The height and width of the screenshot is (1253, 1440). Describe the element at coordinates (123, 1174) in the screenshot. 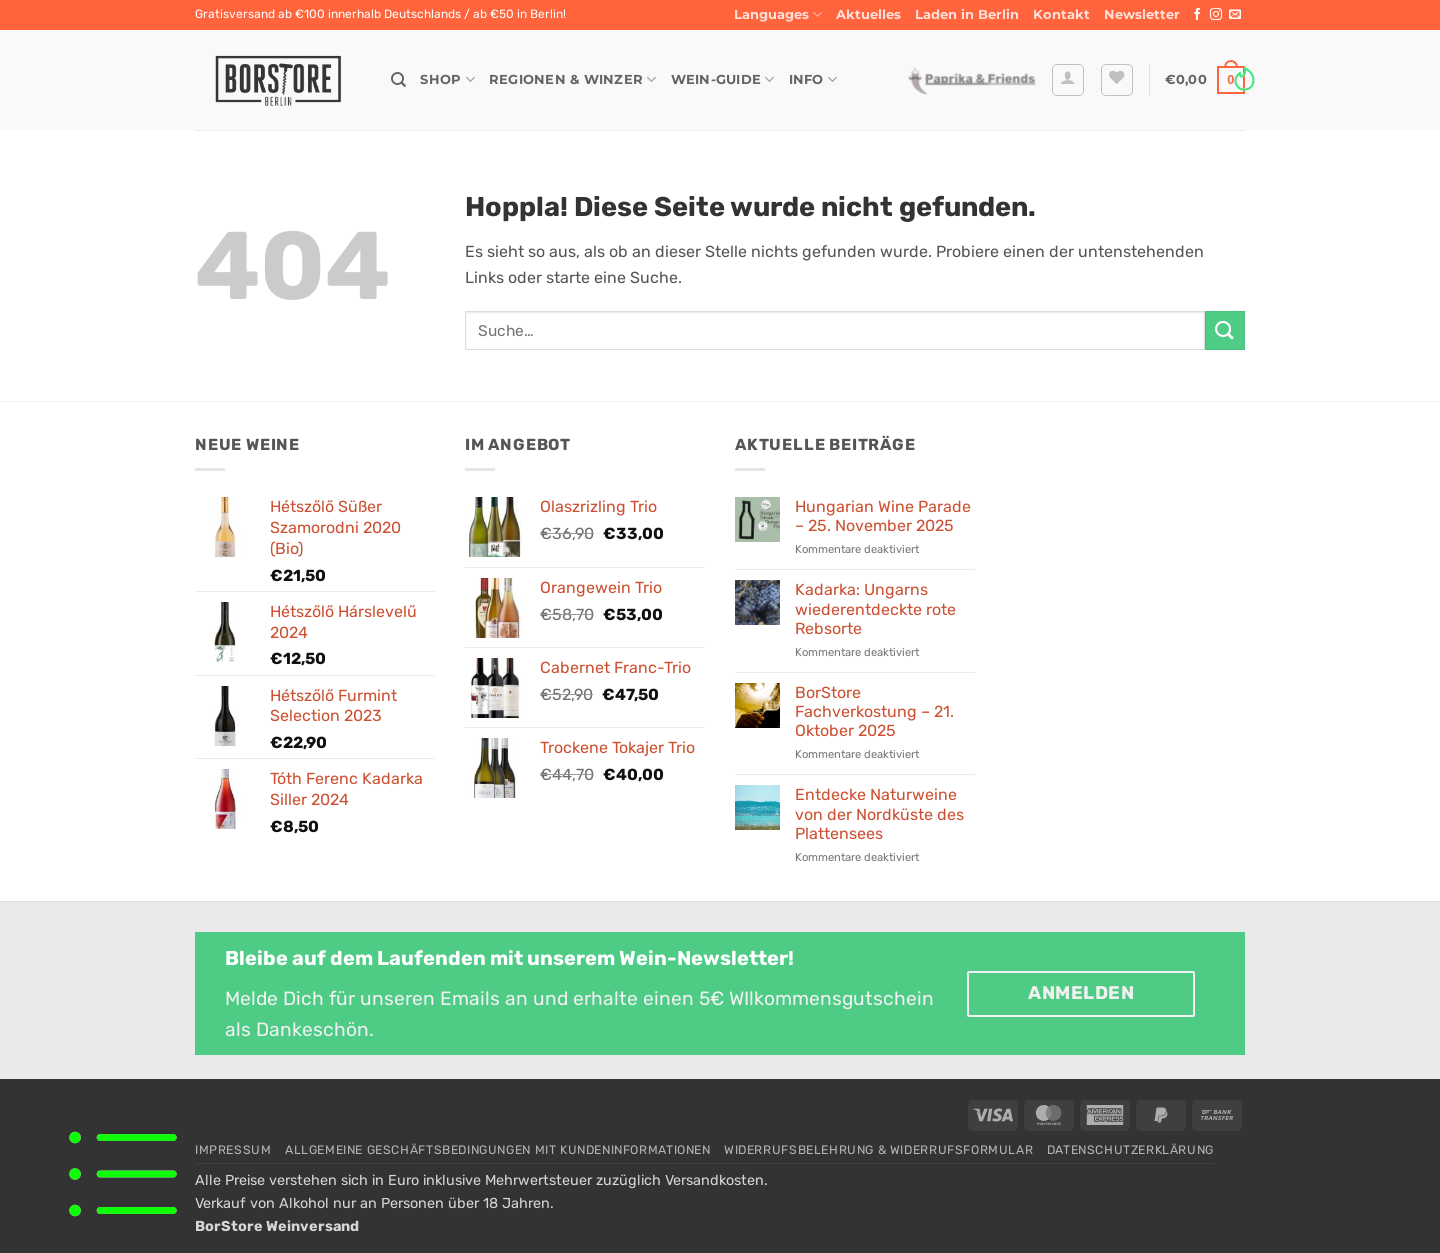

I see `view items in a bulleted list format` at that location.